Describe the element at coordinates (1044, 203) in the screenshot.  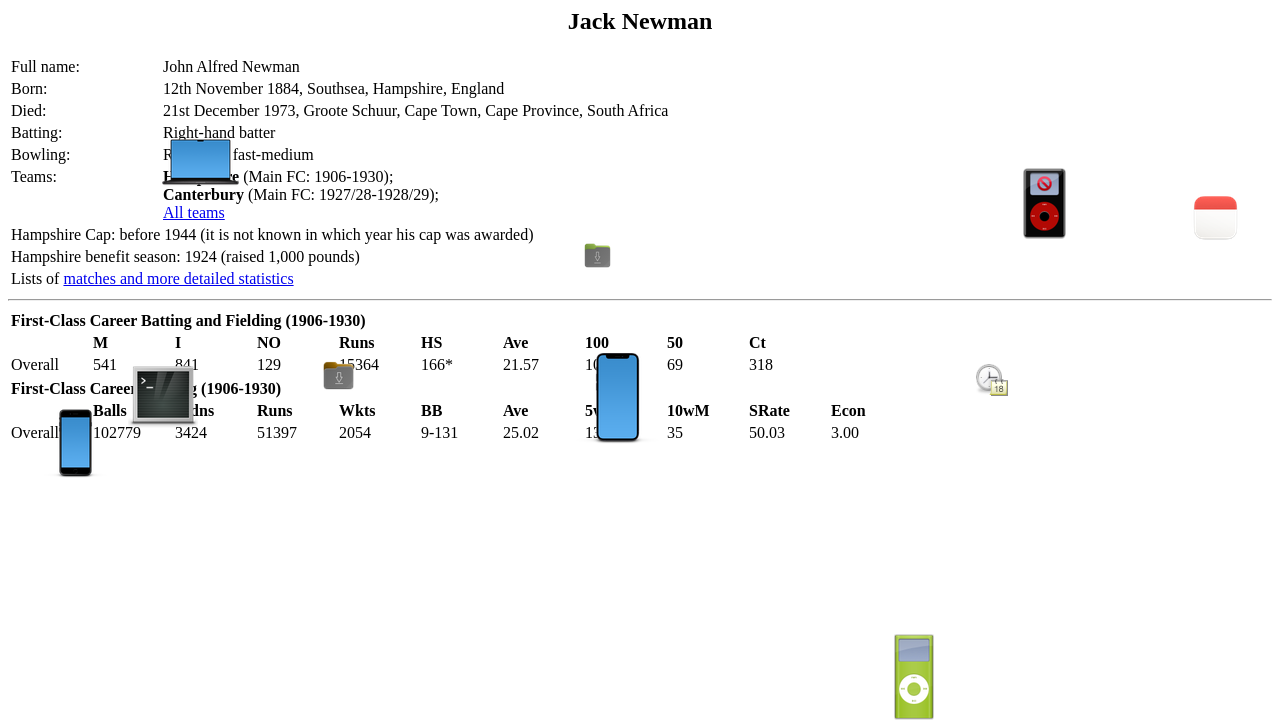
I see `iPod device not recognized or unavailable` at that location.